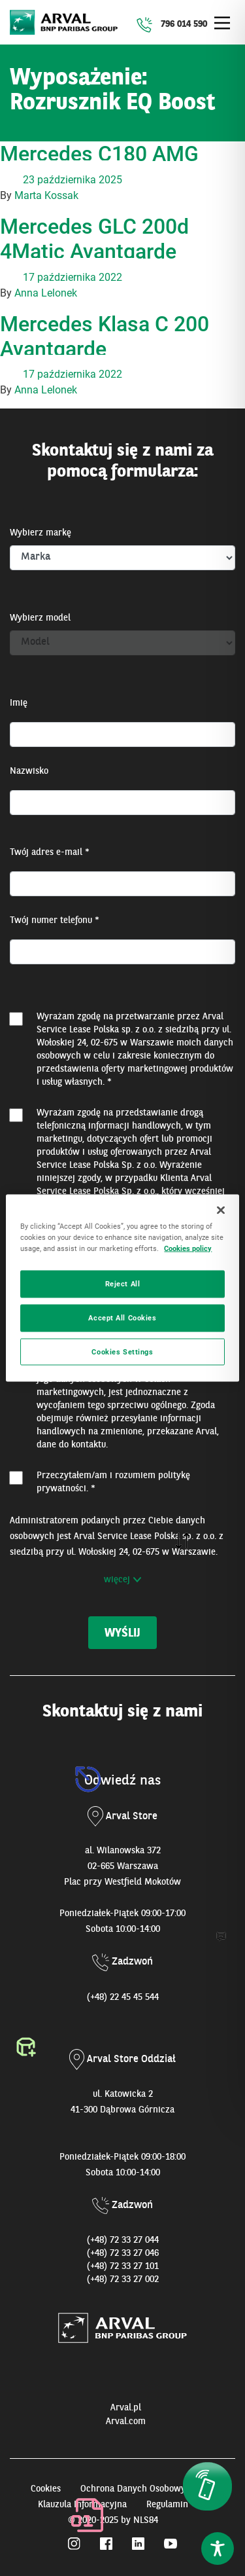  Describe the element at coordinates (90, 2515) in the screenshot. I see `view or open a binary file` at that location.